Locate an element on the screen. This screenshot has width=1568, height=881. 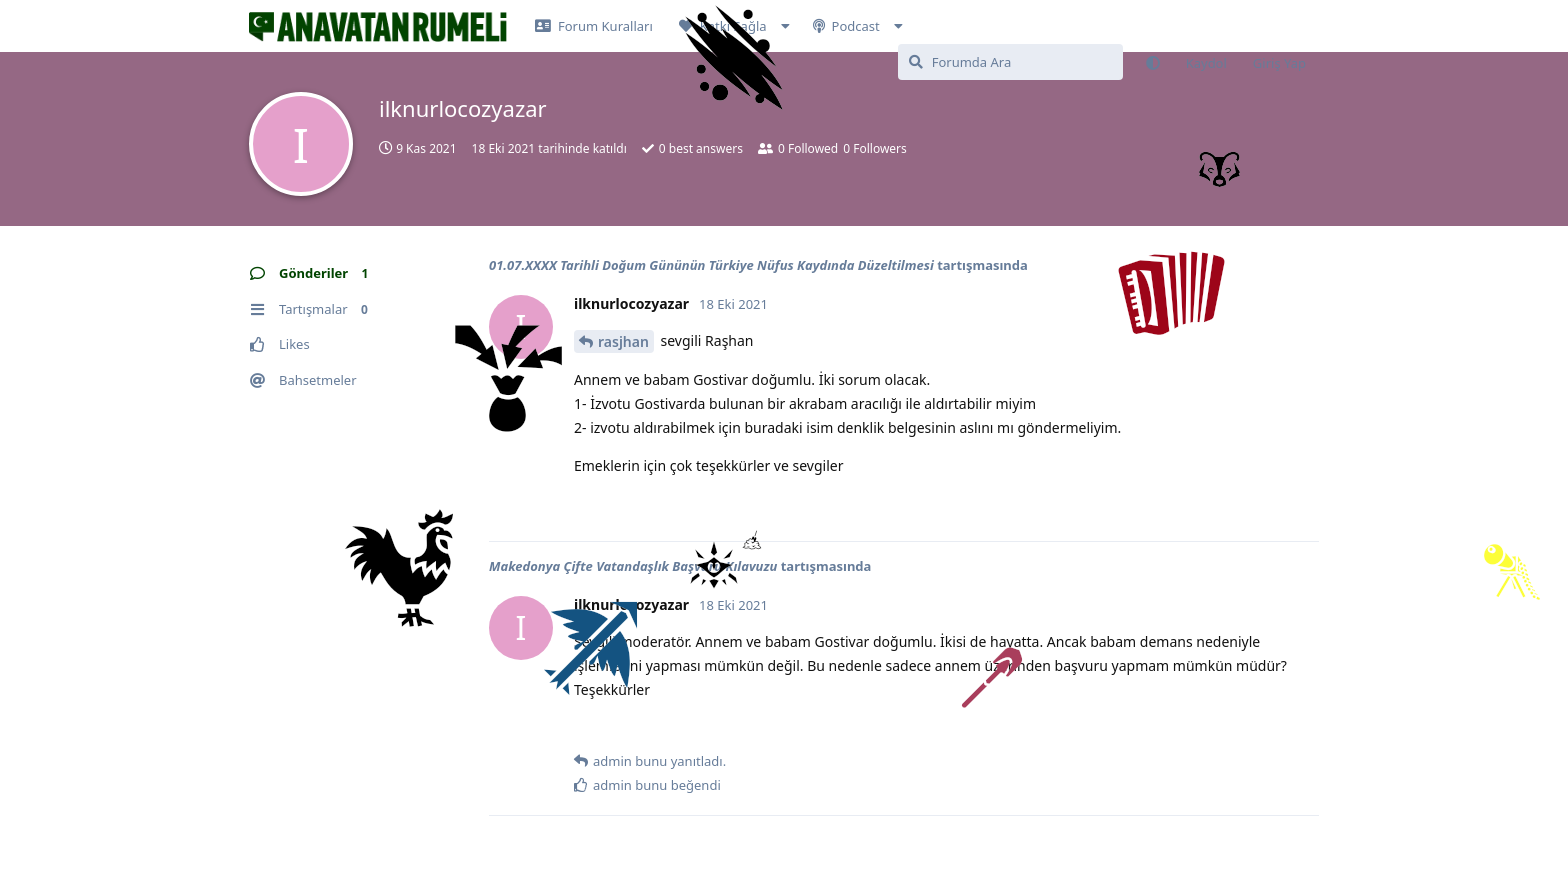
select machine gun weapon in game is located at coordinates (1512, 572).